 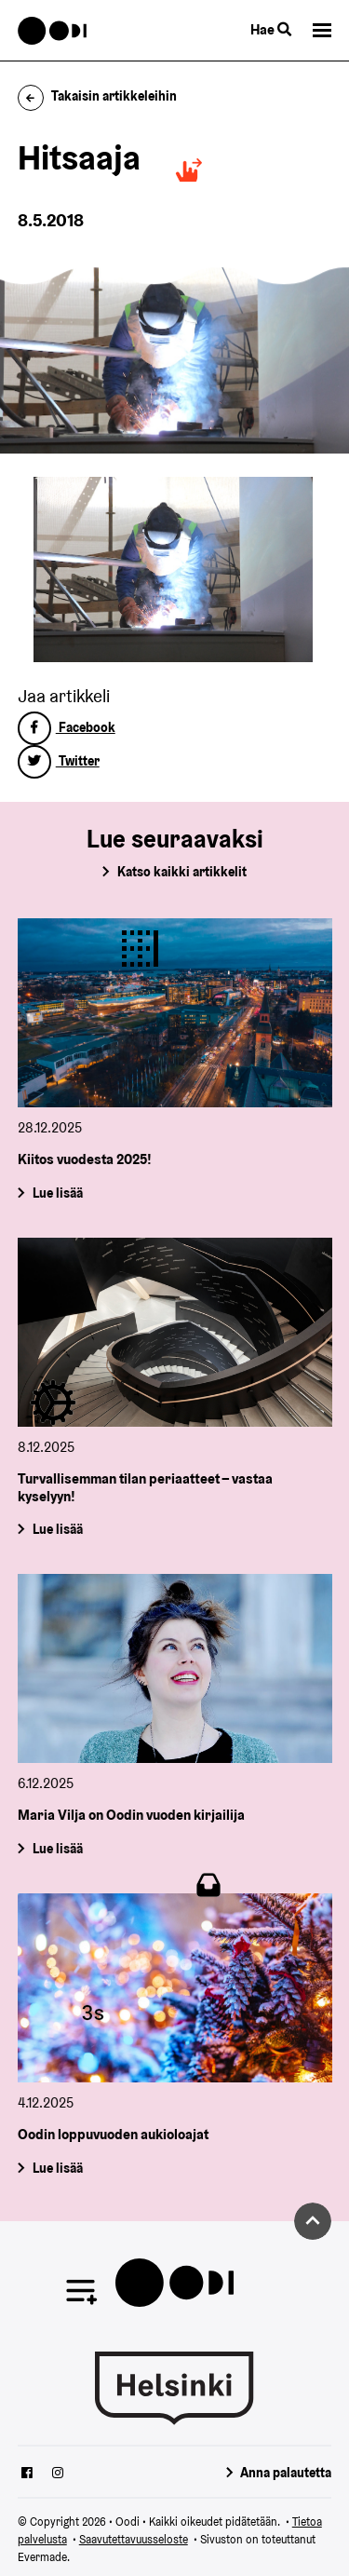 What do you see at coordinates (92, 2013) in the screenshot?
I see `set a 3-second timer` at bounding box center [92, 2013].